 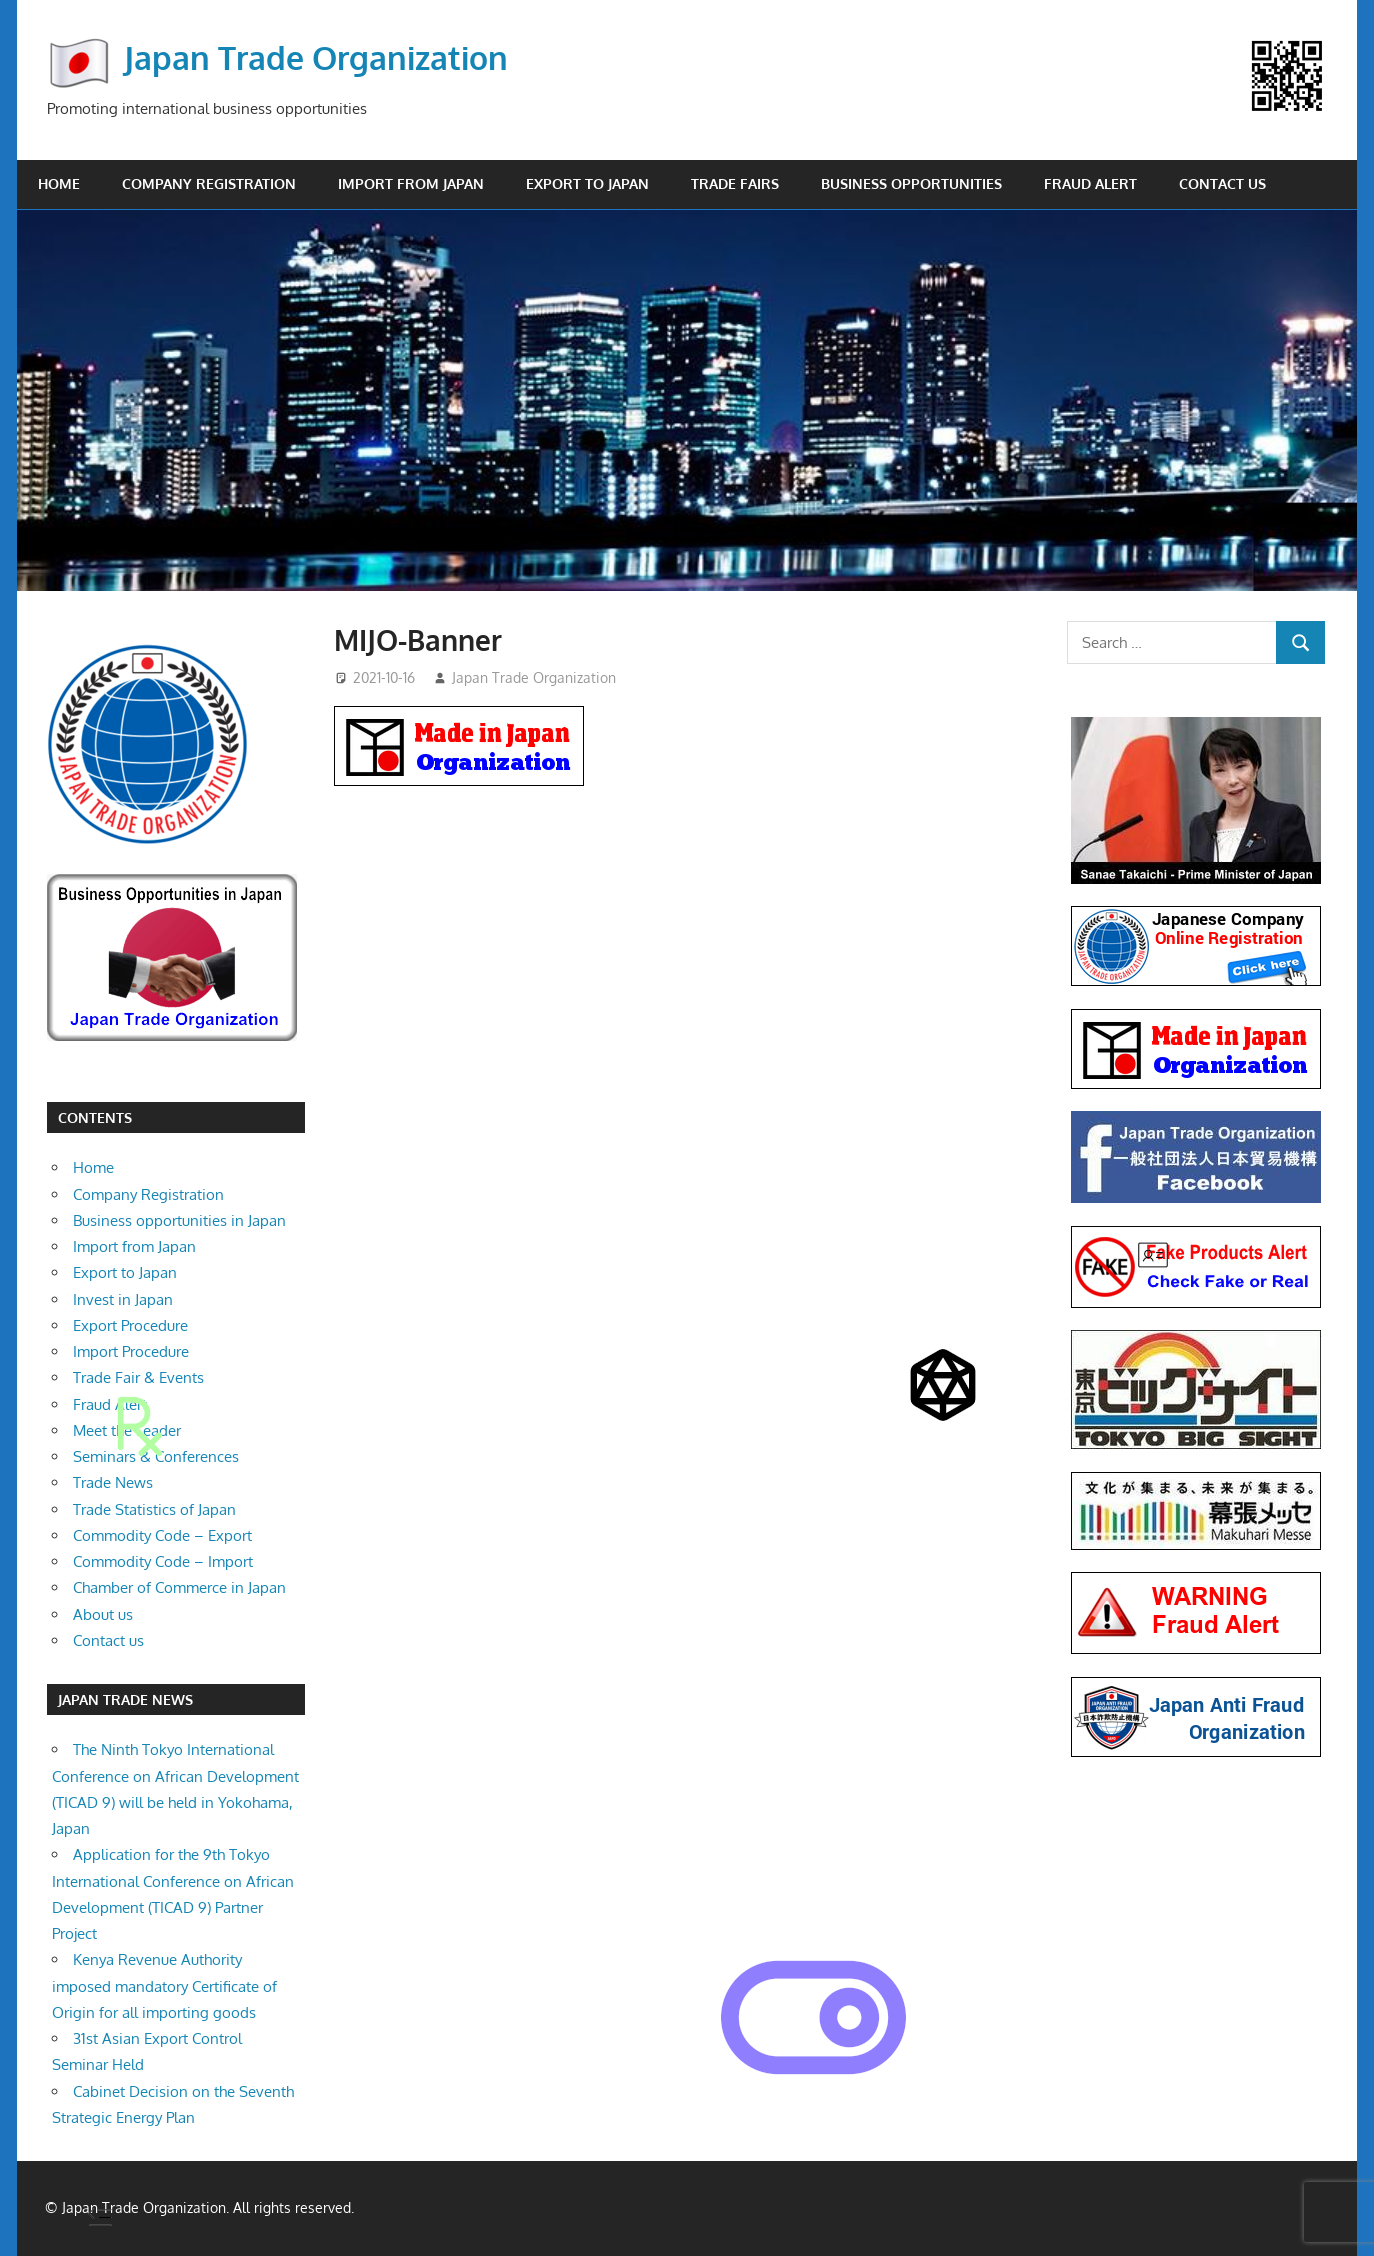 What do you see at coordinates (1153, 1255) in the screenshot?
I see `view profile or account information` at bounding box center [1153, 1255].